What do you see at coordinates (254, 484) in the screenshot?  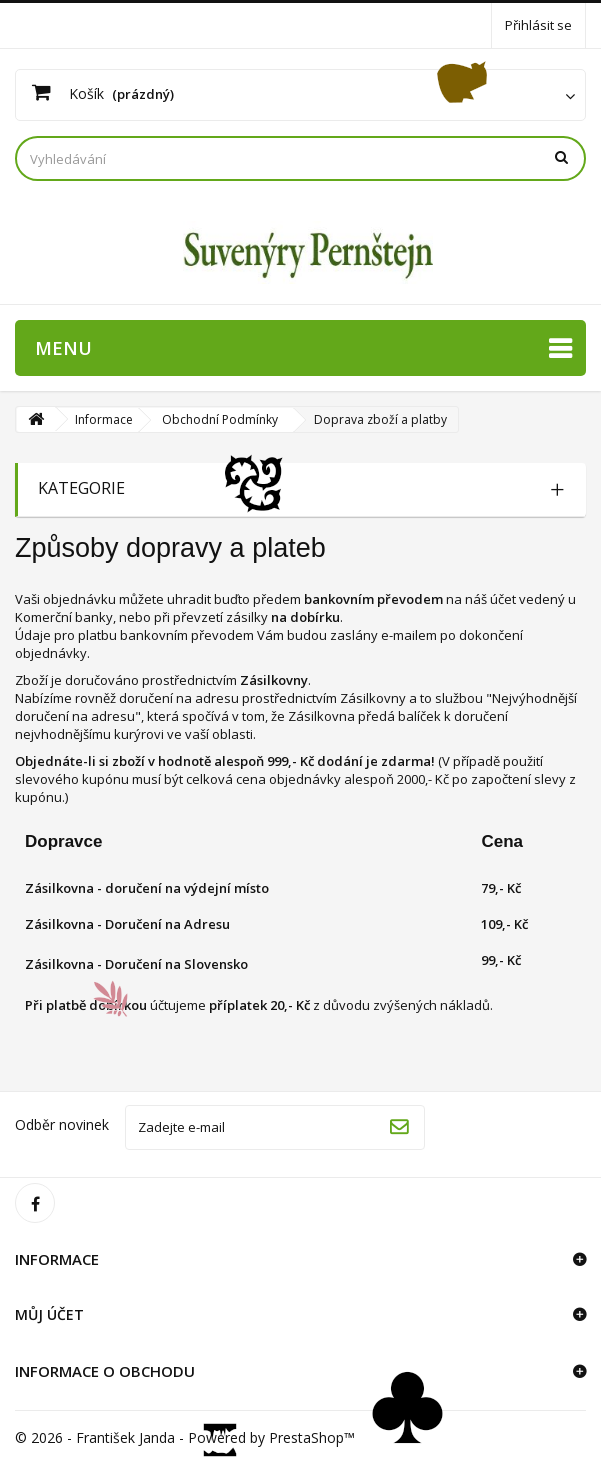 I see `represents a curse or debuff status effect` at bounding box center [254, 484].